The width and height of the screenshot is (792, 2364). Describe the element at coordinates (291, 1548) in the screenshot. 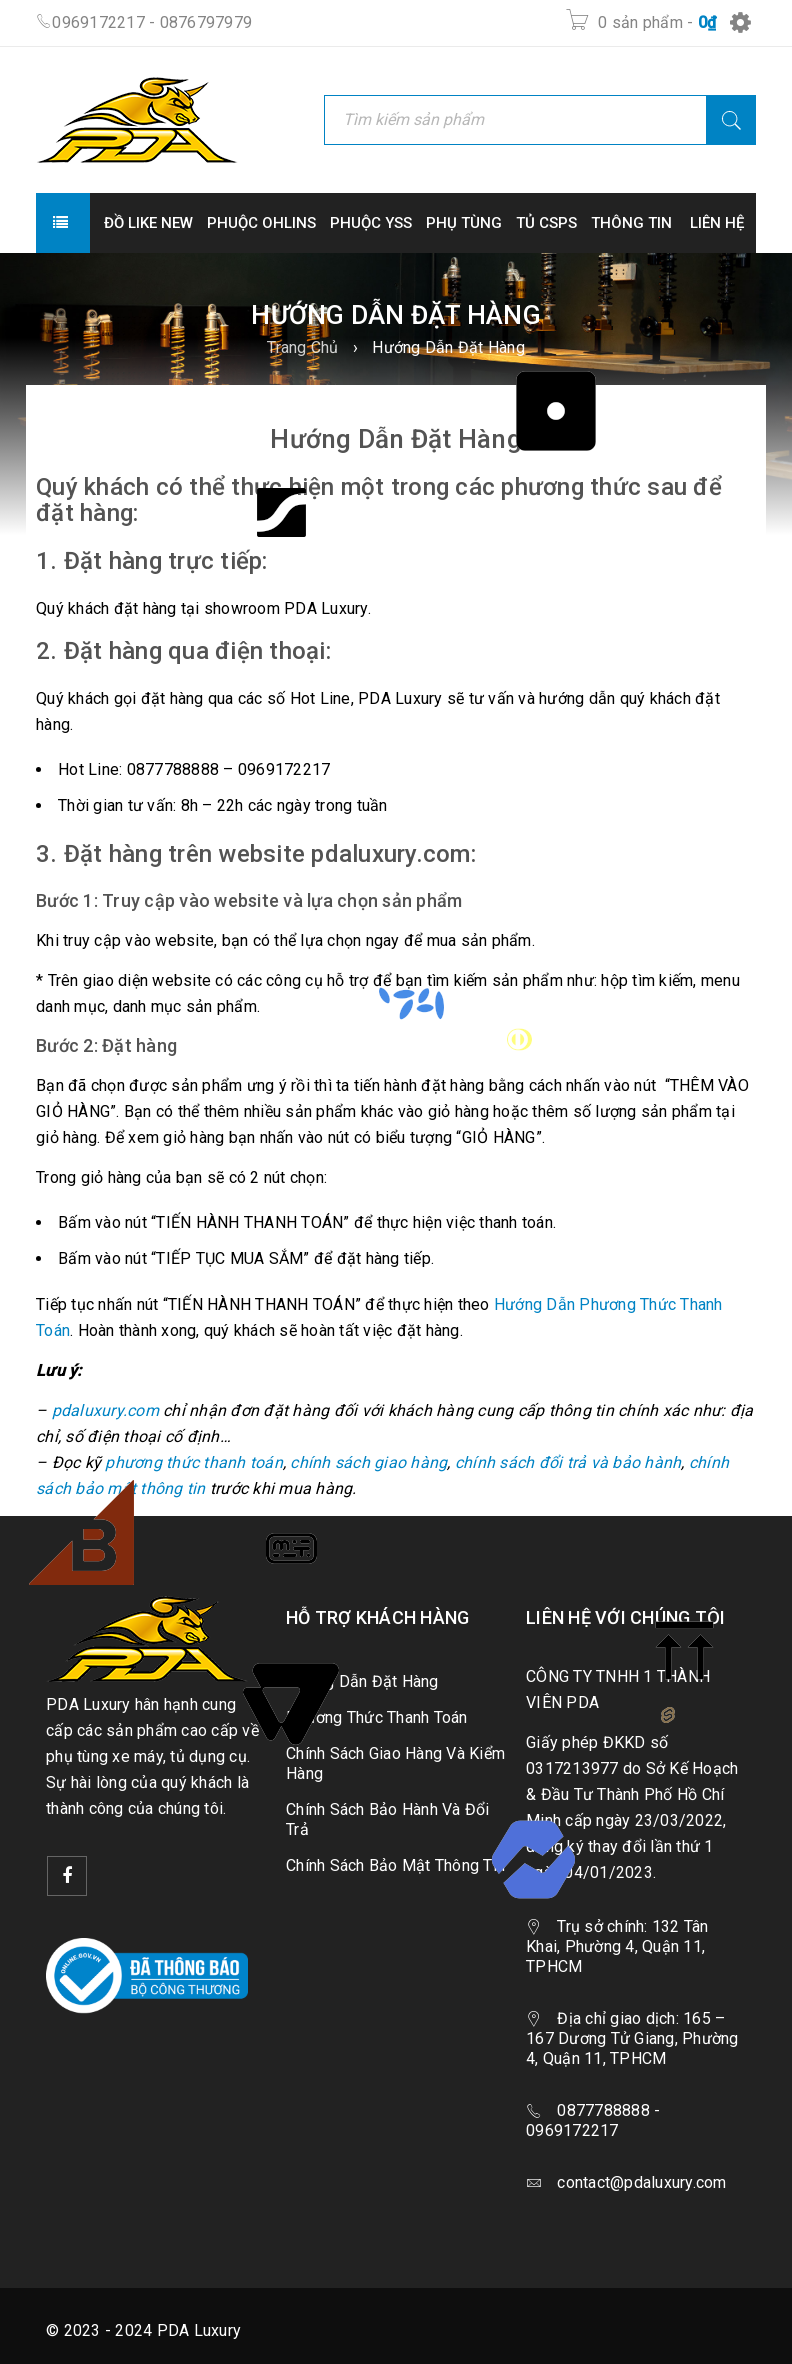

I see `open monkeytype typing test website` at that location.